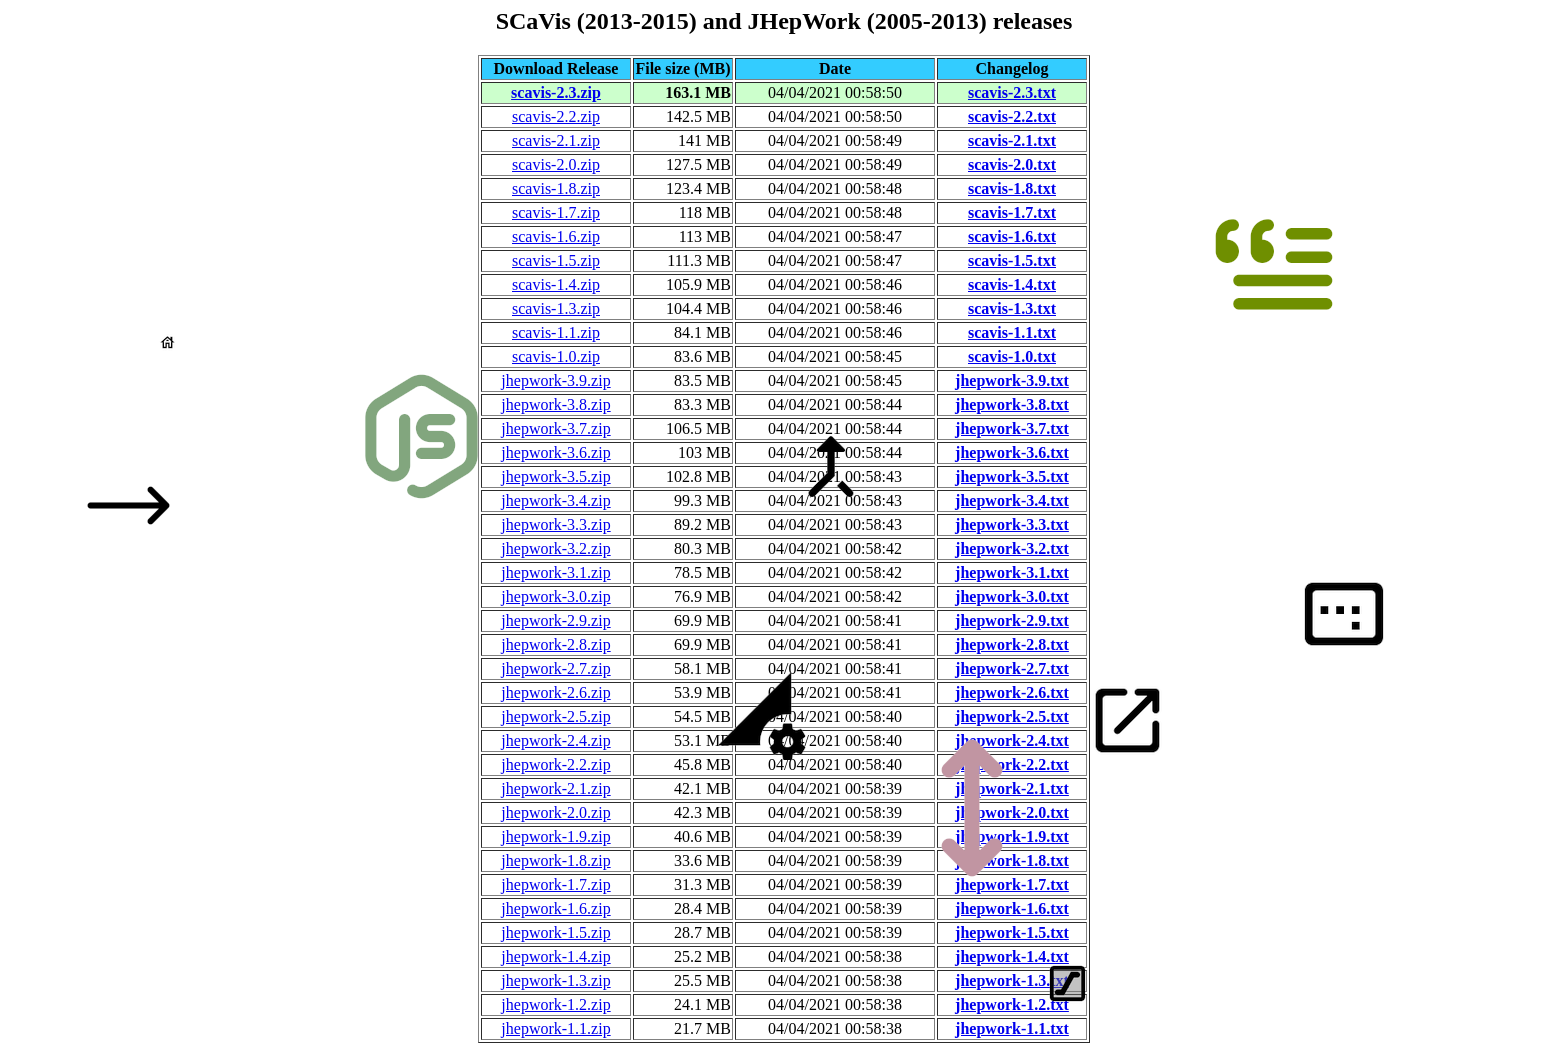  Describe the element at coordinates (1127, 720) in the screenshot. I see `open link in a new tab or window` at that location.